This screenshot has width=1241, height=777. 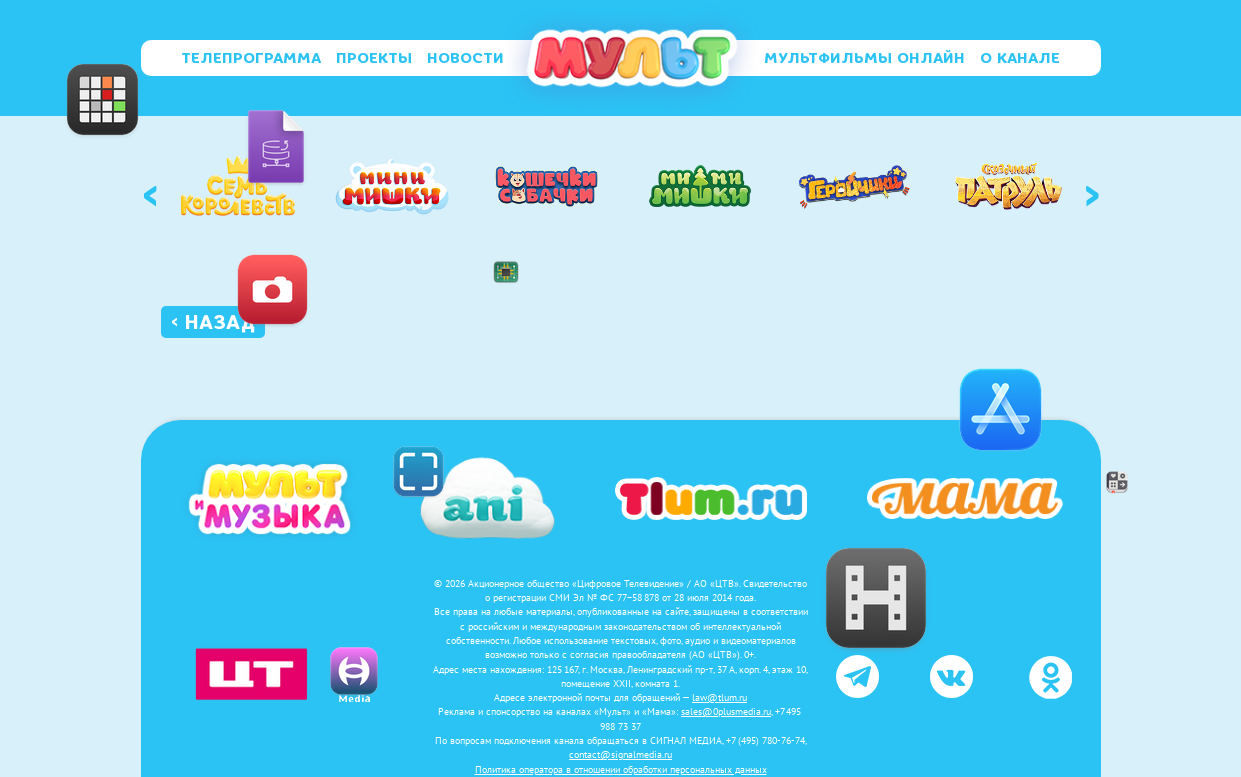 I want to click on configure hot corners settings, so click(x=418, y=471).